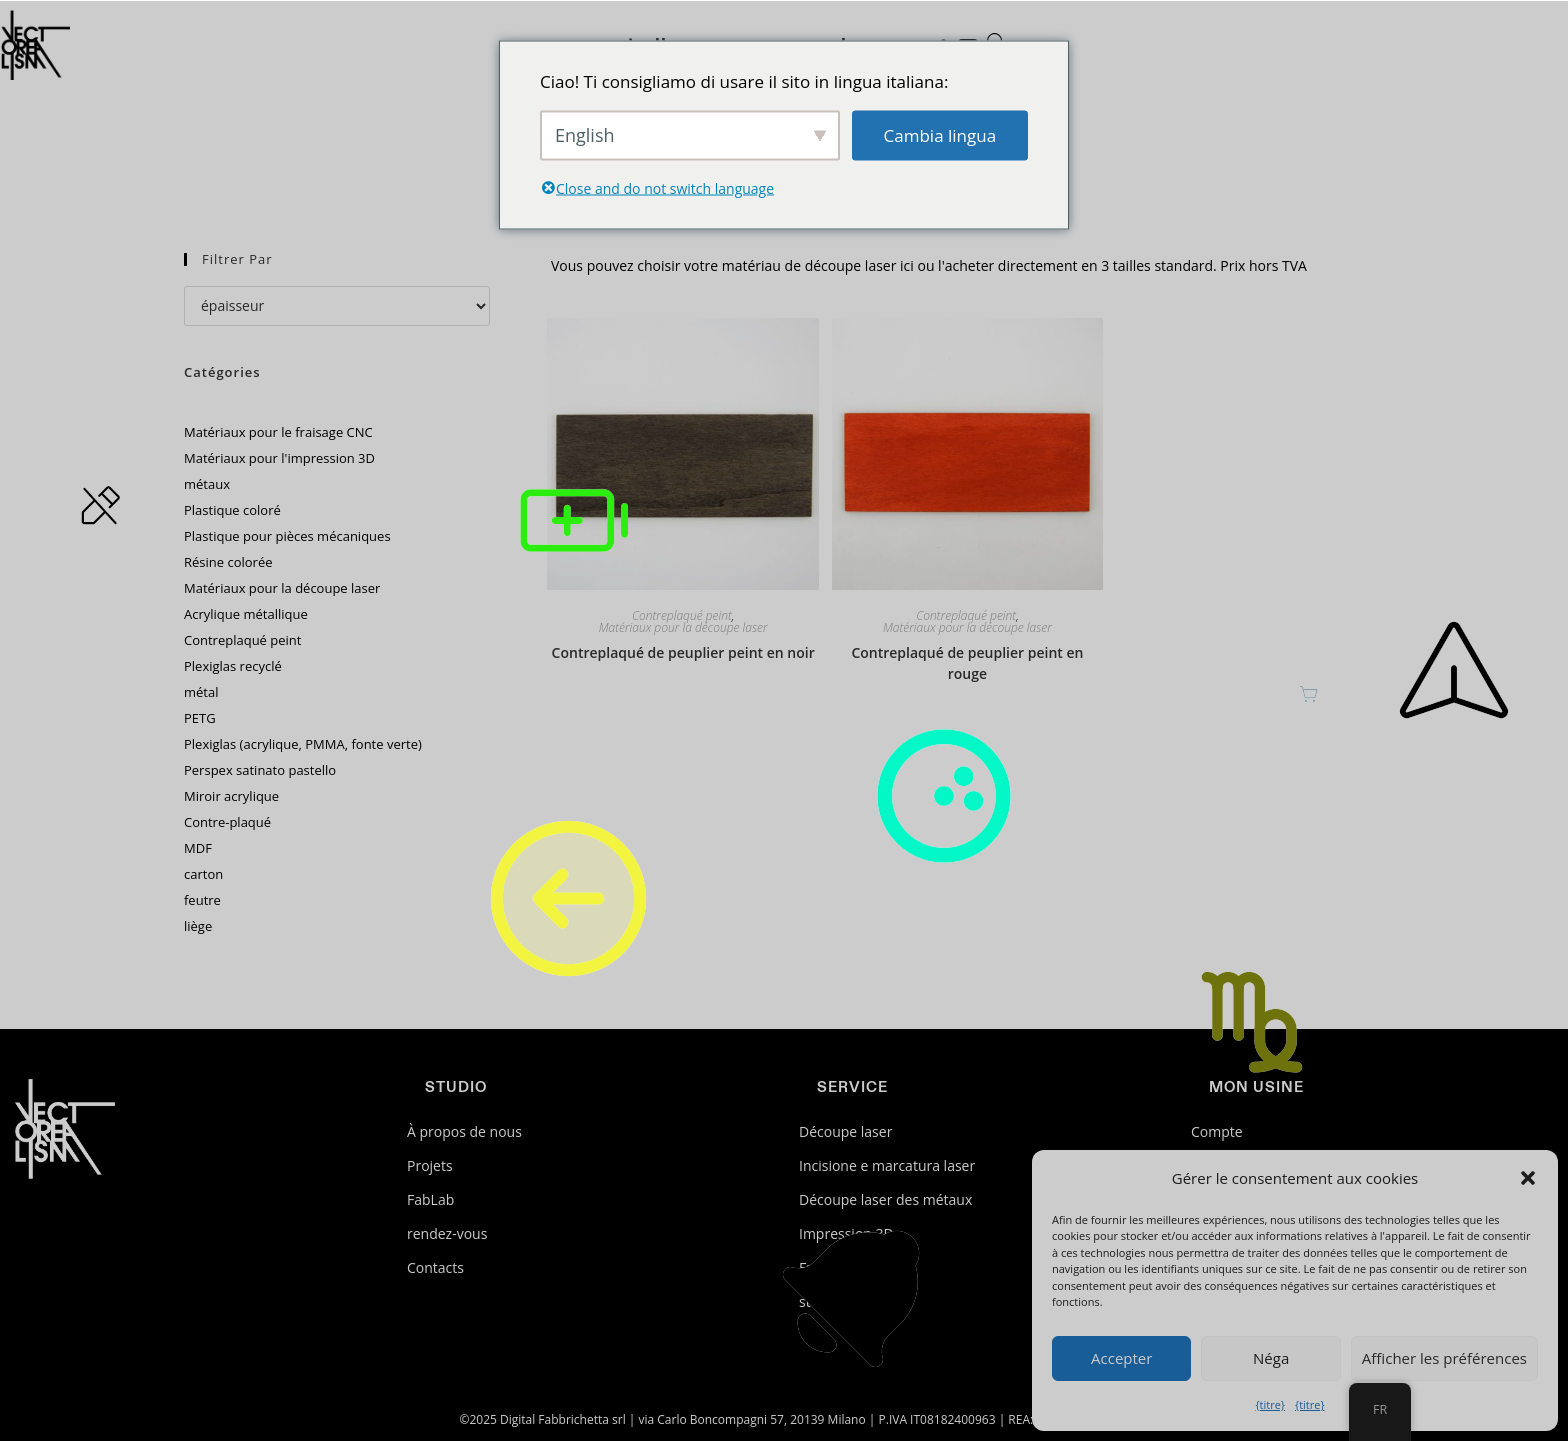  I want to click on send a message, so click(1454, 672).